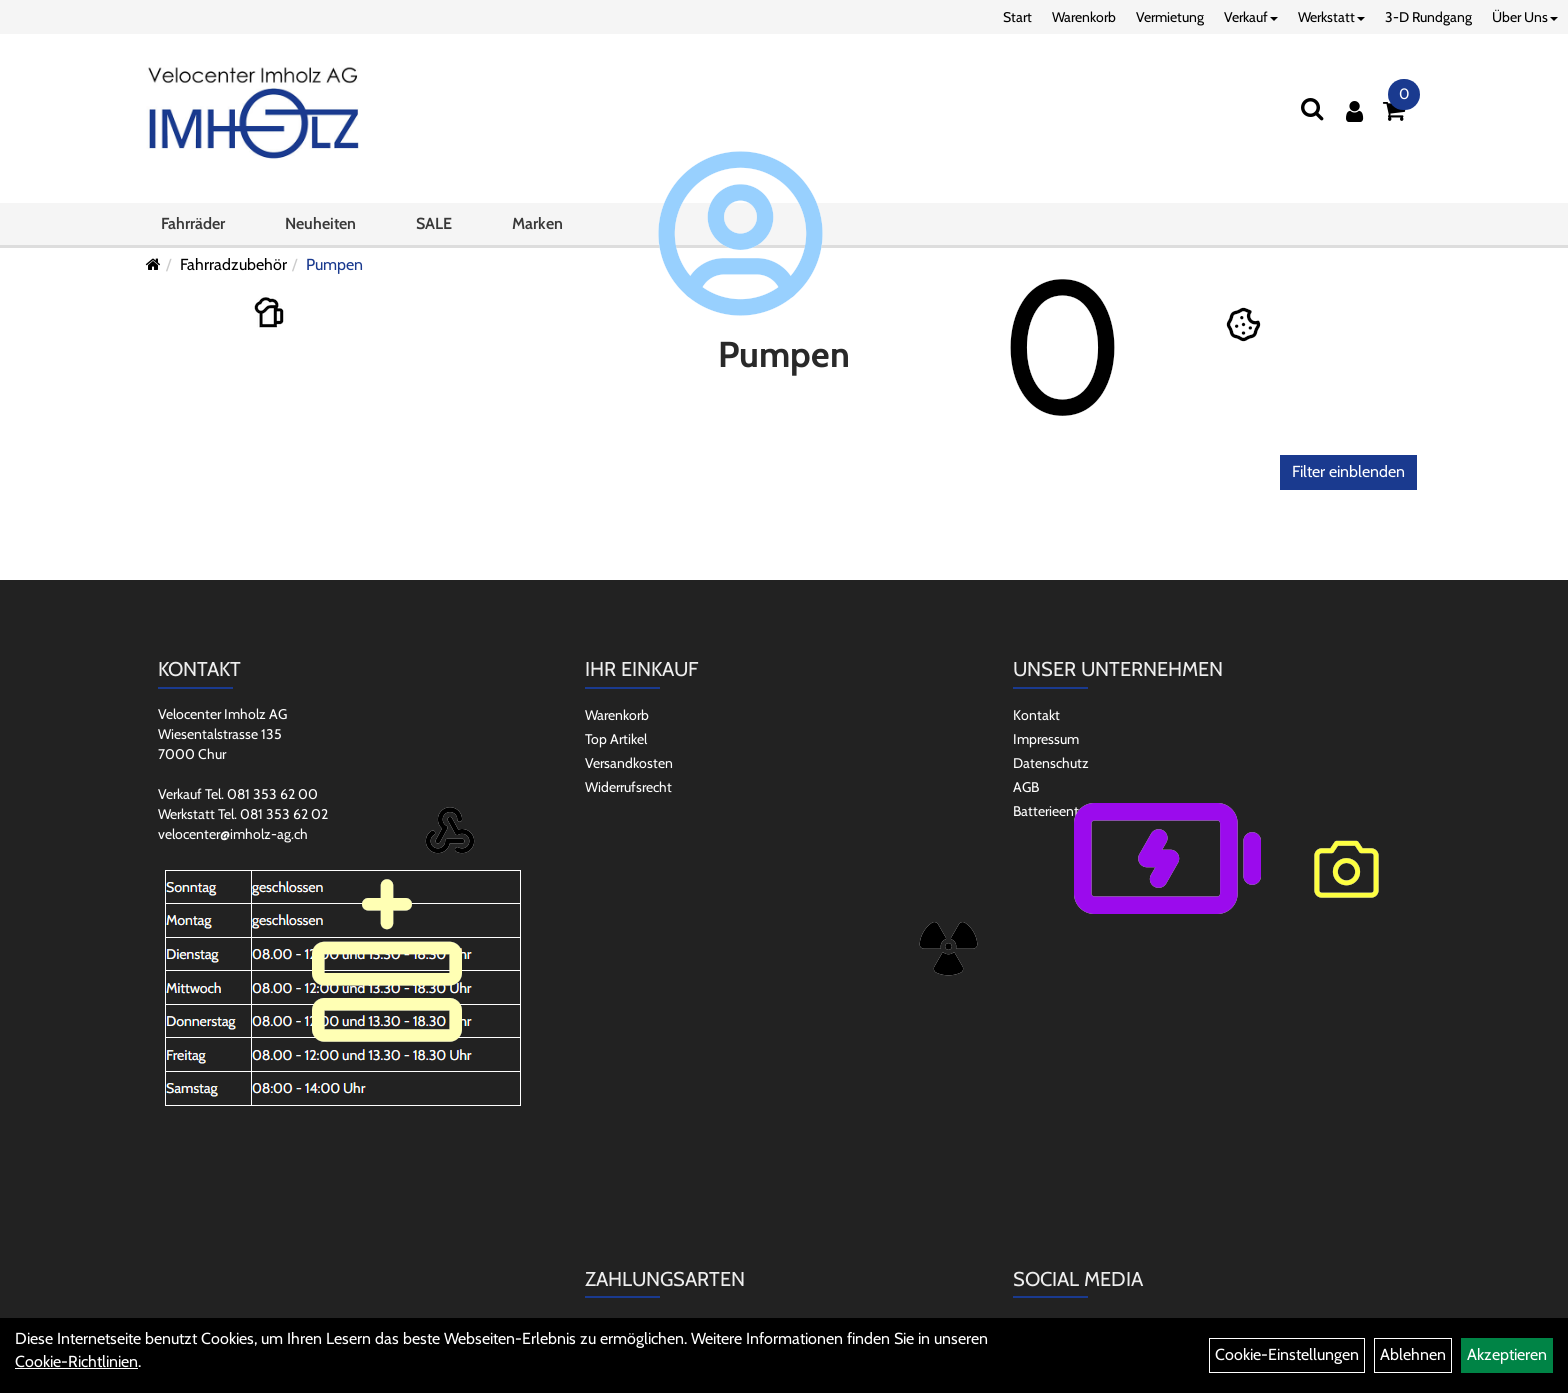 Image resolution: width=1568 pixels, height=1393 pixels. I want to click on indicates zero items or empty count, so click(1062, 347).